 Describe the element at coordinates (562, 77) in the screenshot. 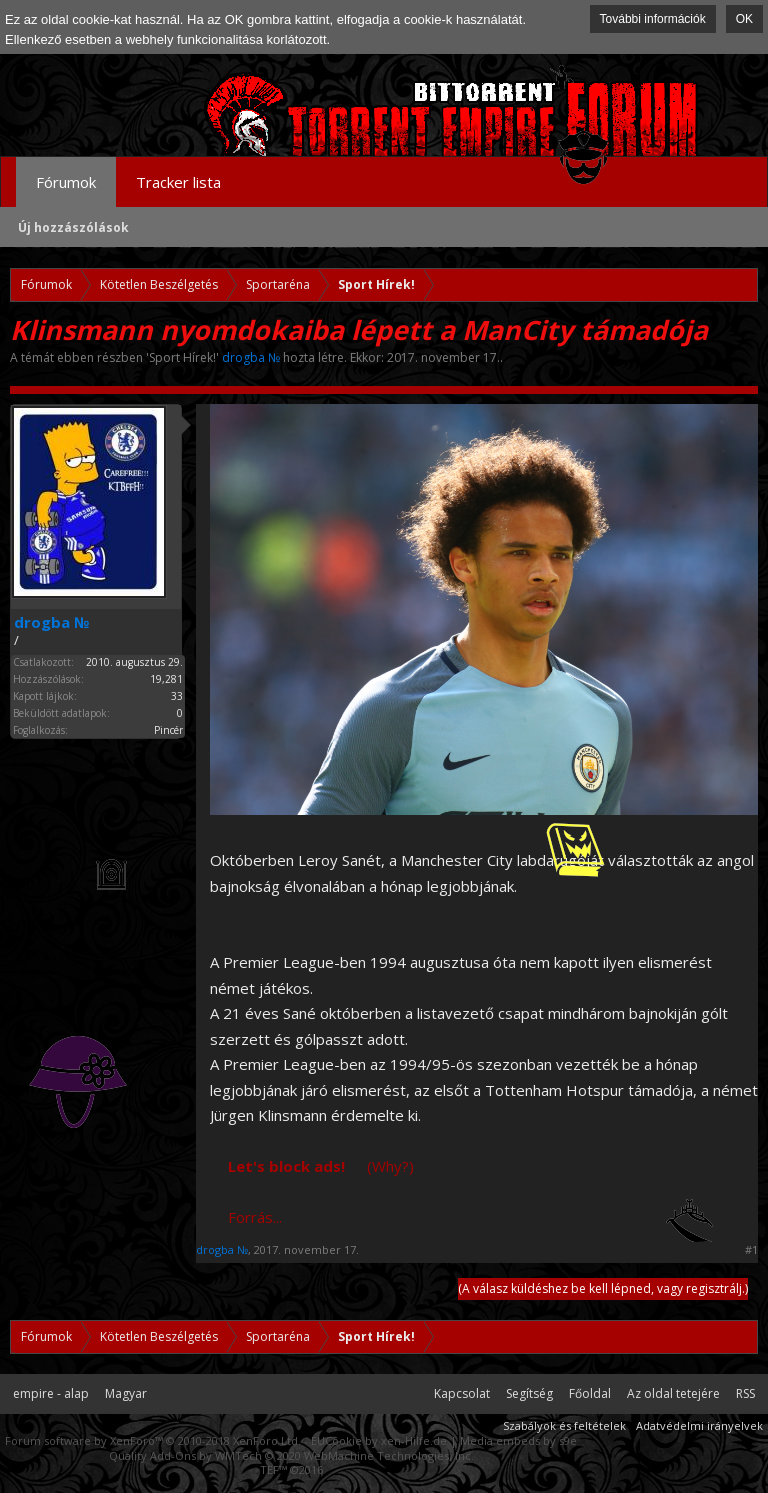

I see `indicates a piercing or stabbing attack in a game` at that location.